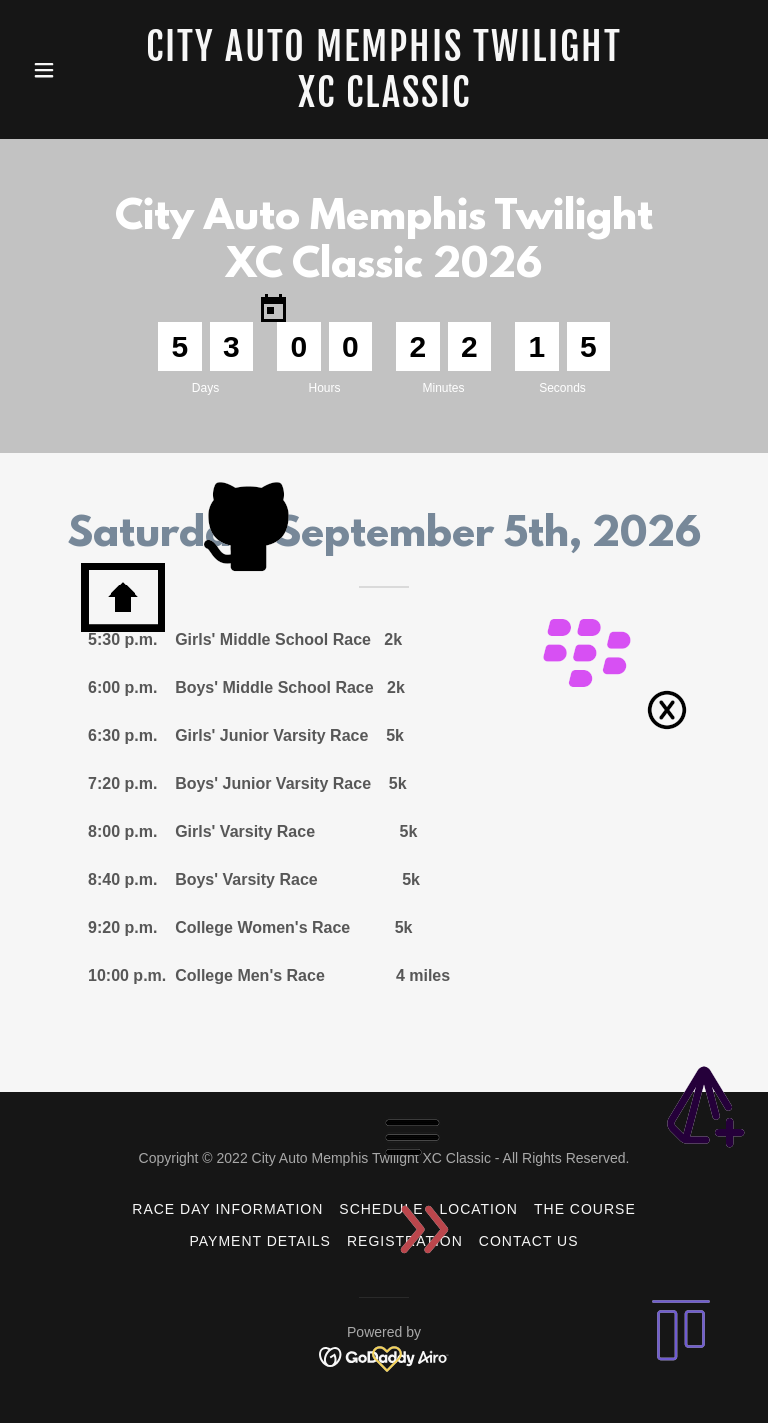  I want to click on add a new 3D object or shape, so click(704, 1107).